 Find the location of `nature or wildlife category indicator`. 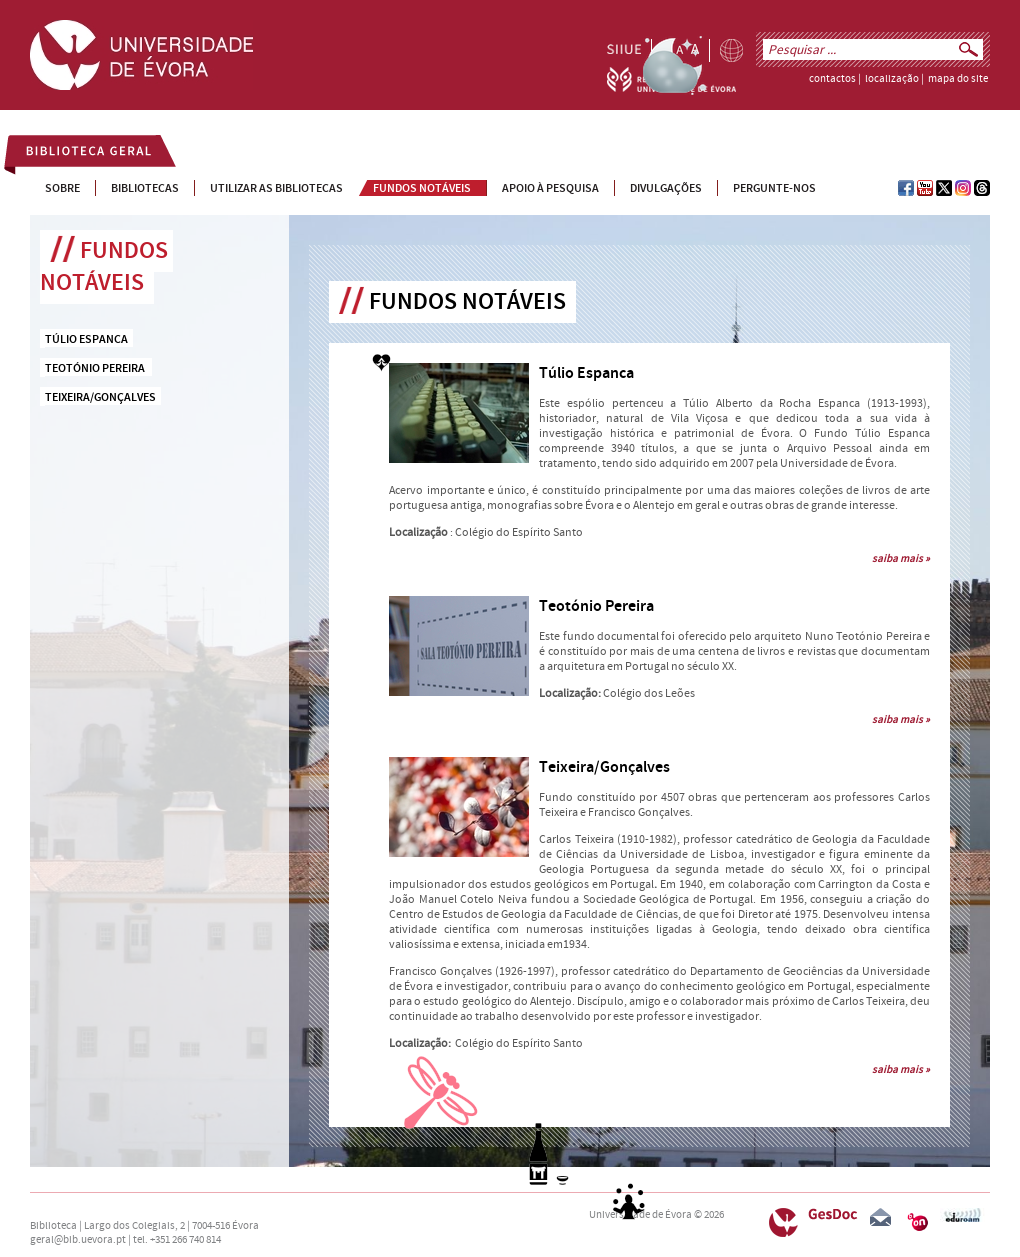

nature or wildlife category indicator is located at coordinates (440, 1092).